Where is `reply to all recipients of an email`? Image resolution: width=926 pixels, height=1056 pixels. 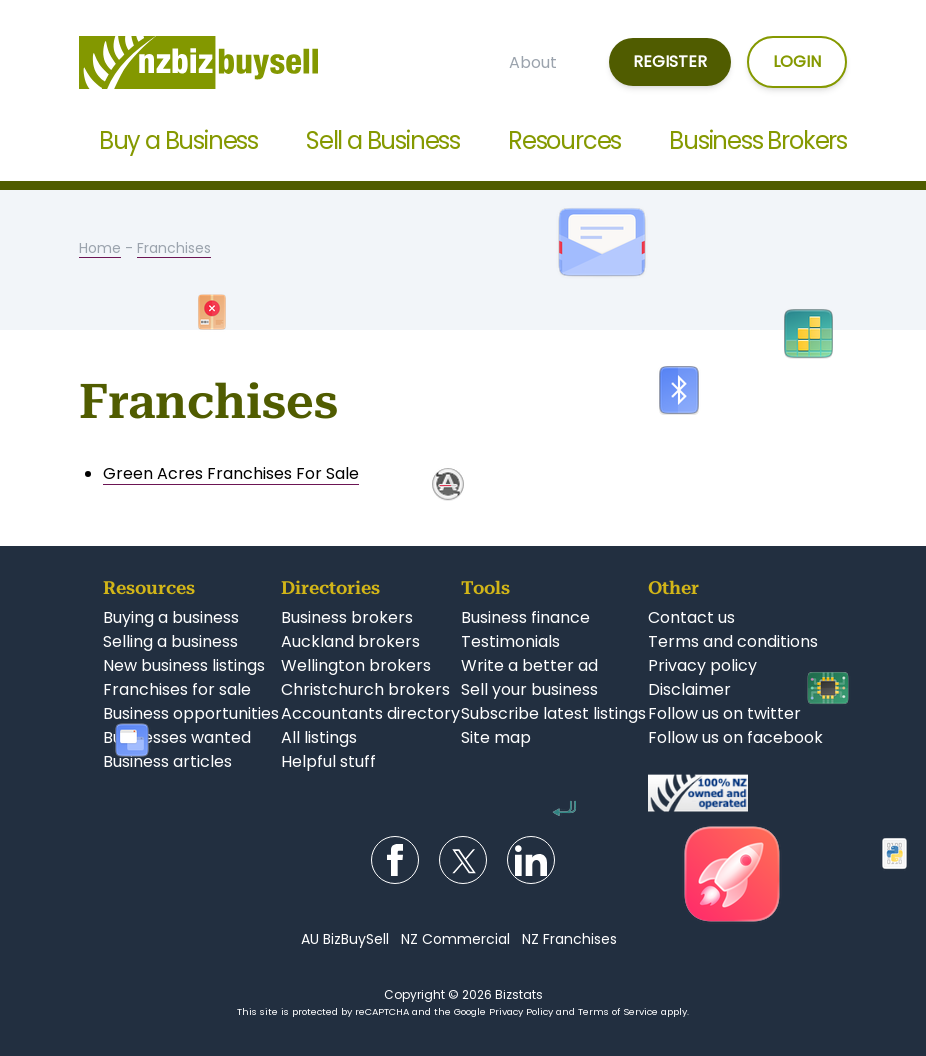
reply to all recipients of an email is located at coordinates (564, 807).